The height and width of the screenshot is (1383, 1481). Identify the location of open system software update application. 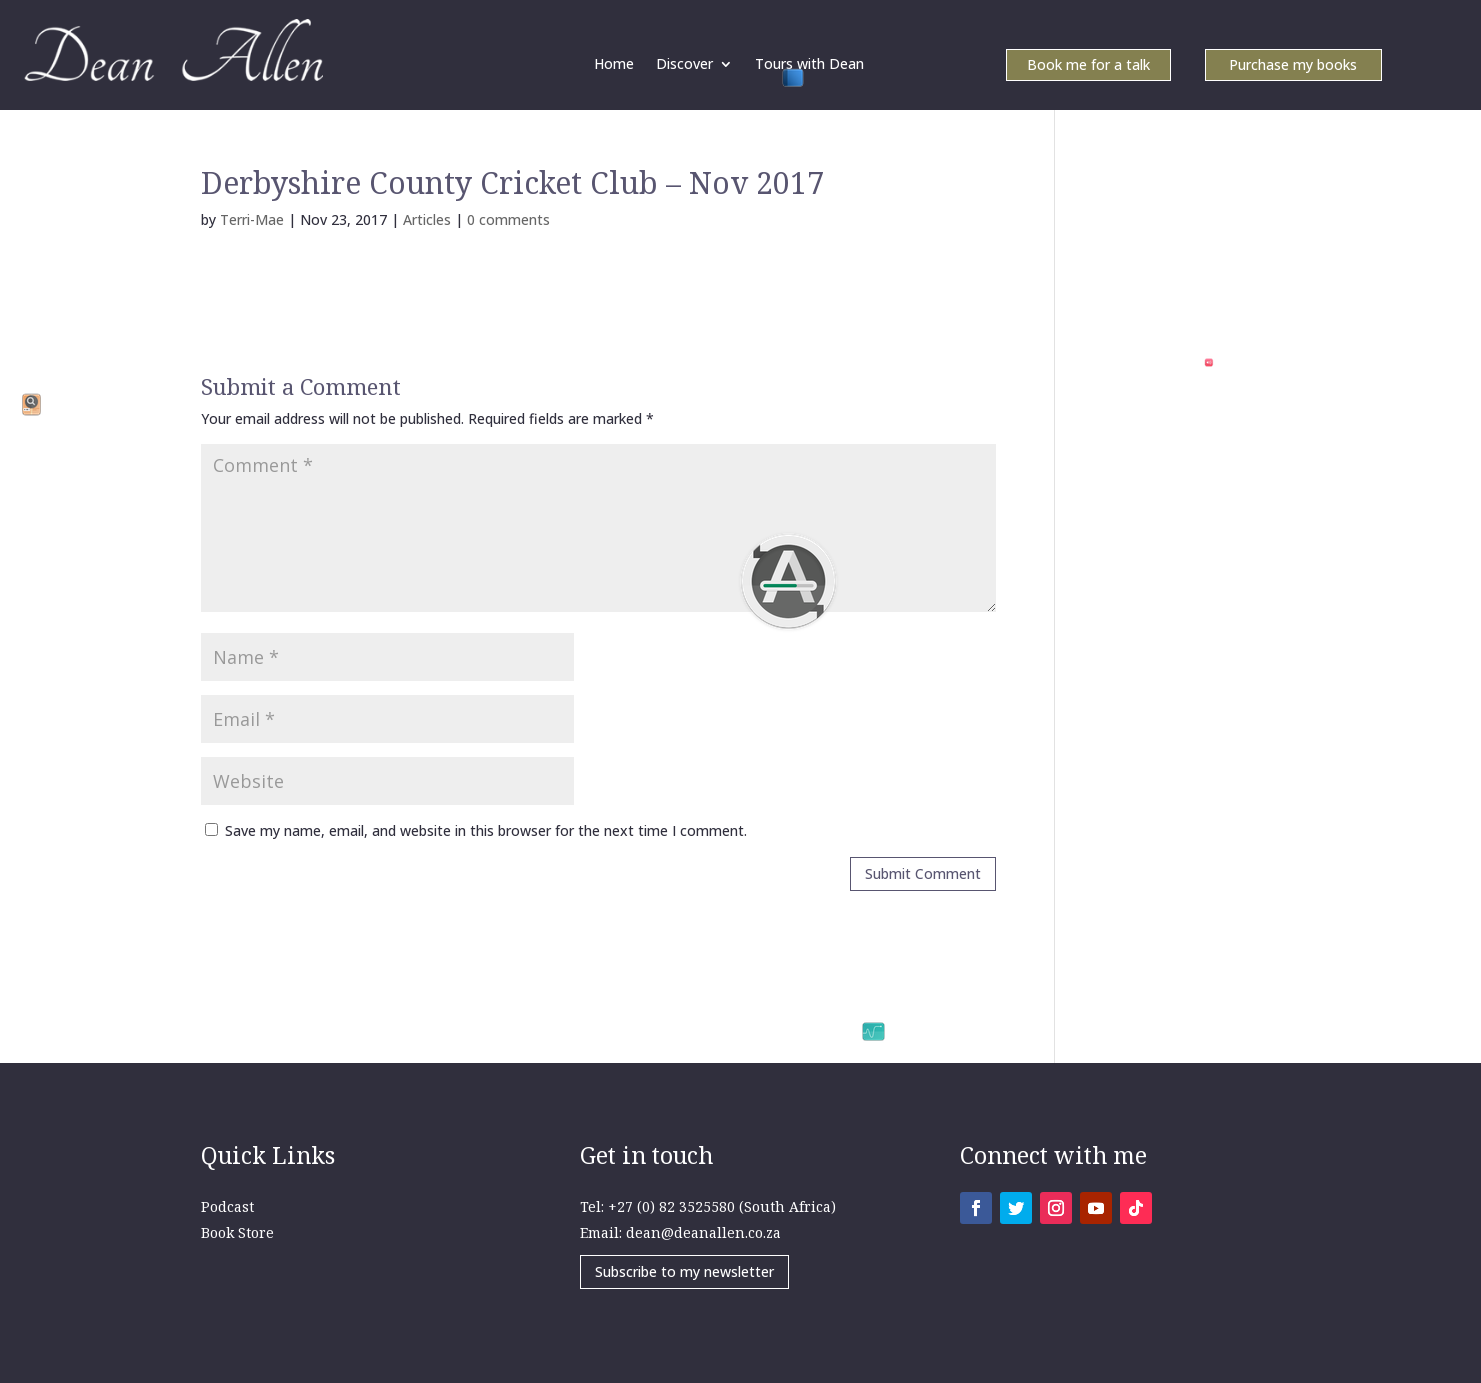
(788, 581).